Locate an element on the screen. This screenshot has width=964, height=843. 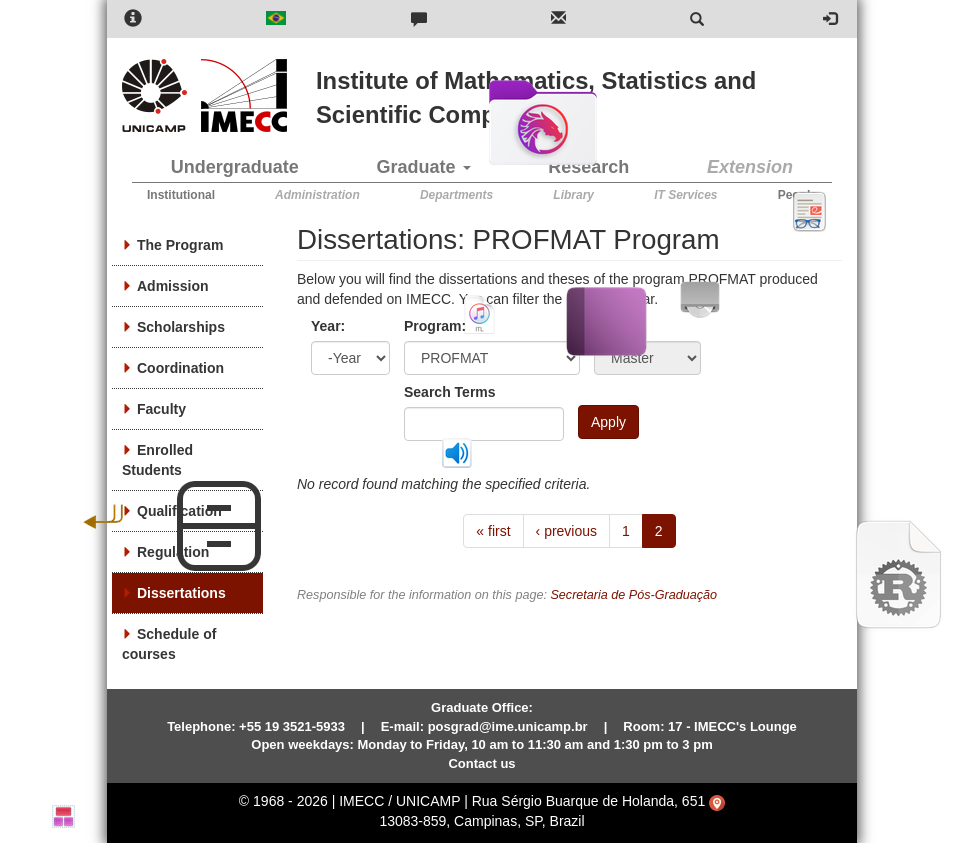
access the desktop folder is located at coordinates (606, 318).